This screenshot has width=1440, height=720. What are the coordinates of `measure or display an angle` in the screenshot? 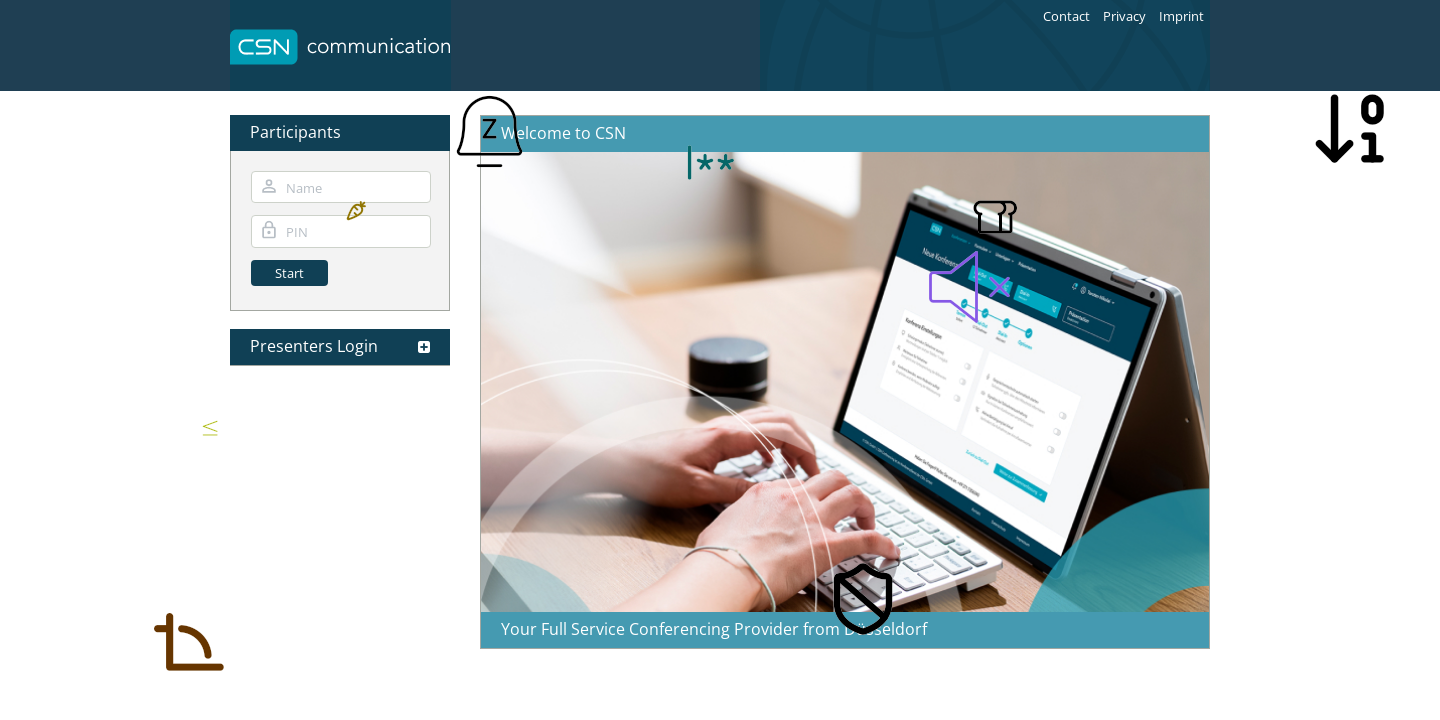 It's located at (186, 645).